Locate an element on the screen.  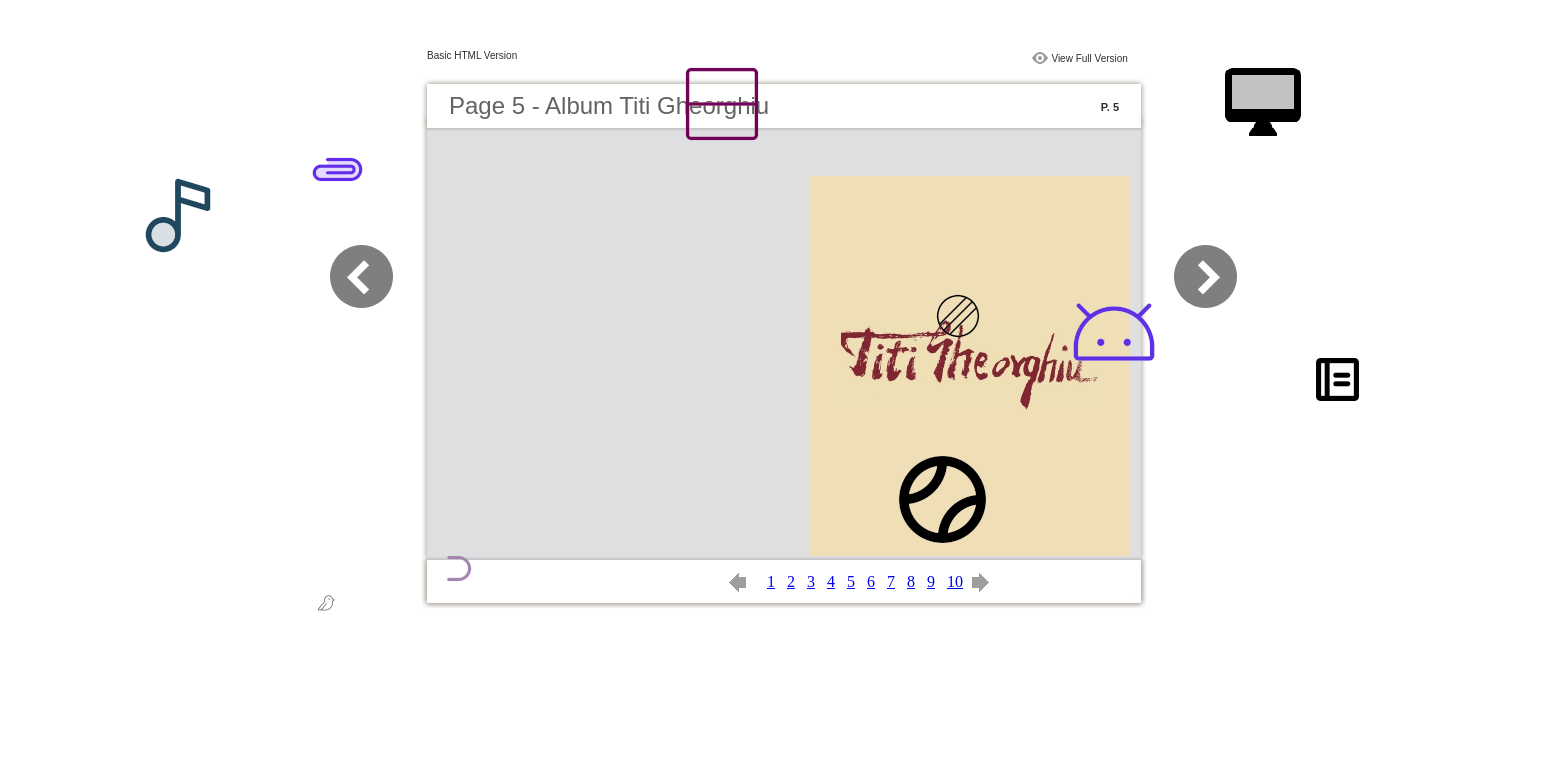
access boules or pétanque game is located at coordinates (958, 316).